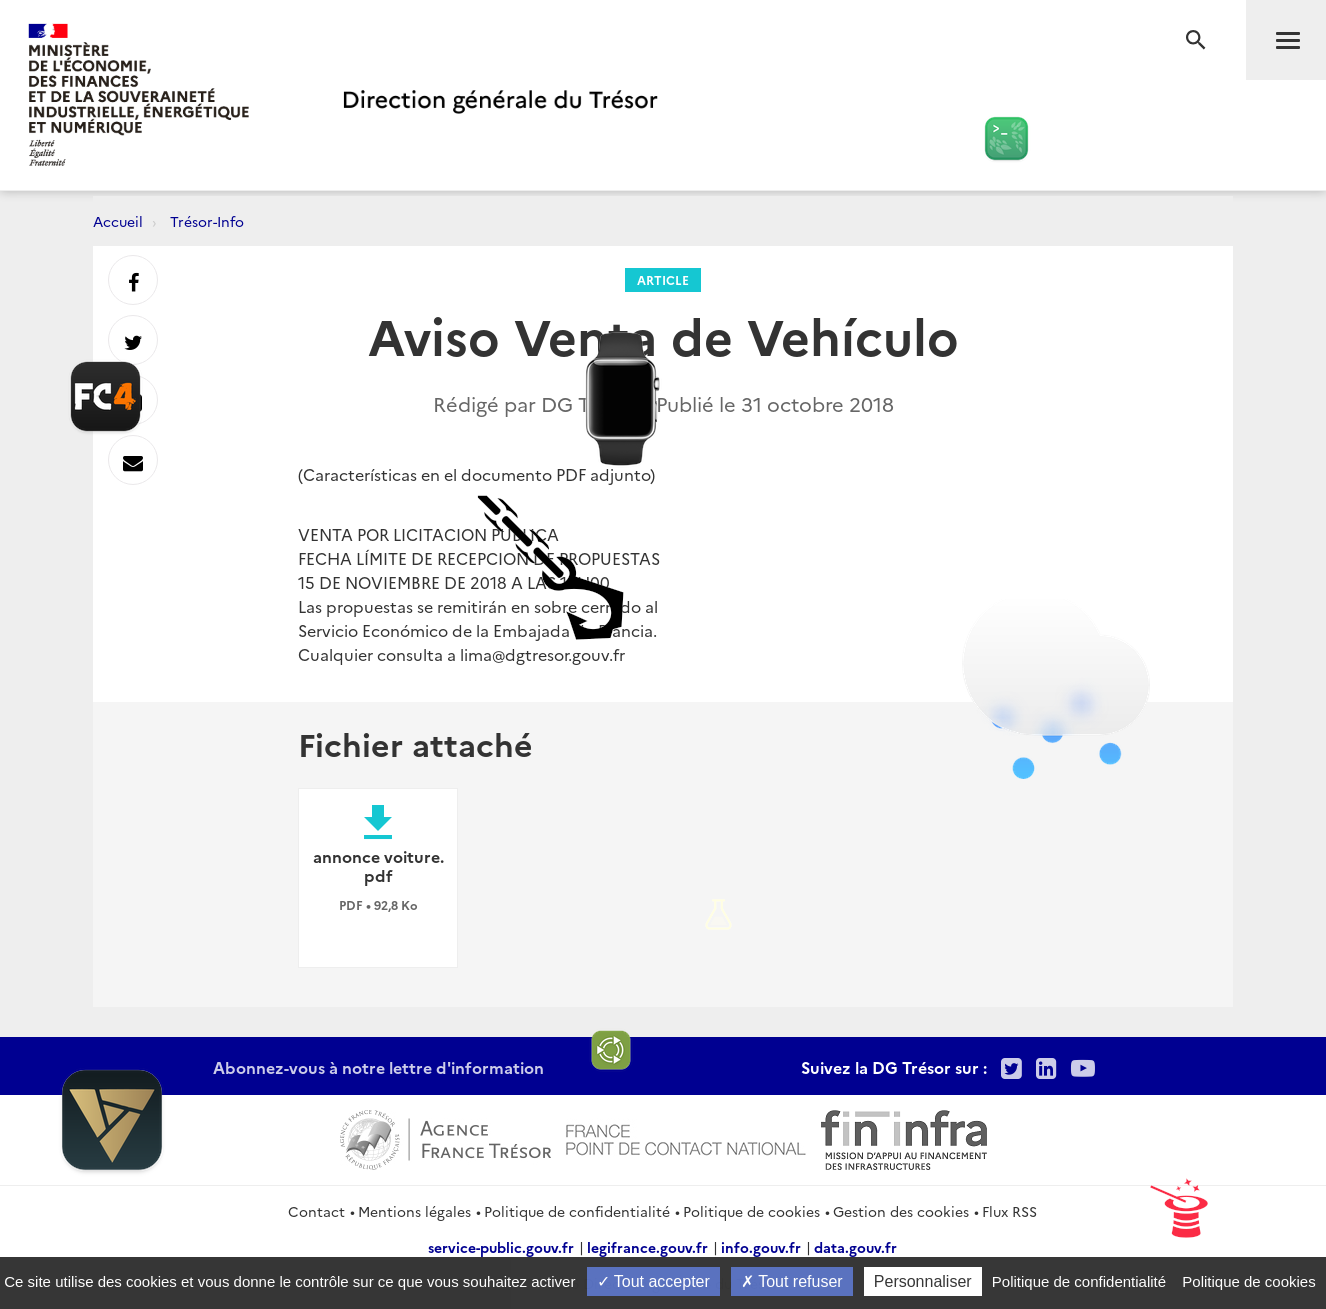  What do you see at coordinates (105, 396) in the screenshot?
I see `launch far cry 4 game` at bounding box center [105, 396].